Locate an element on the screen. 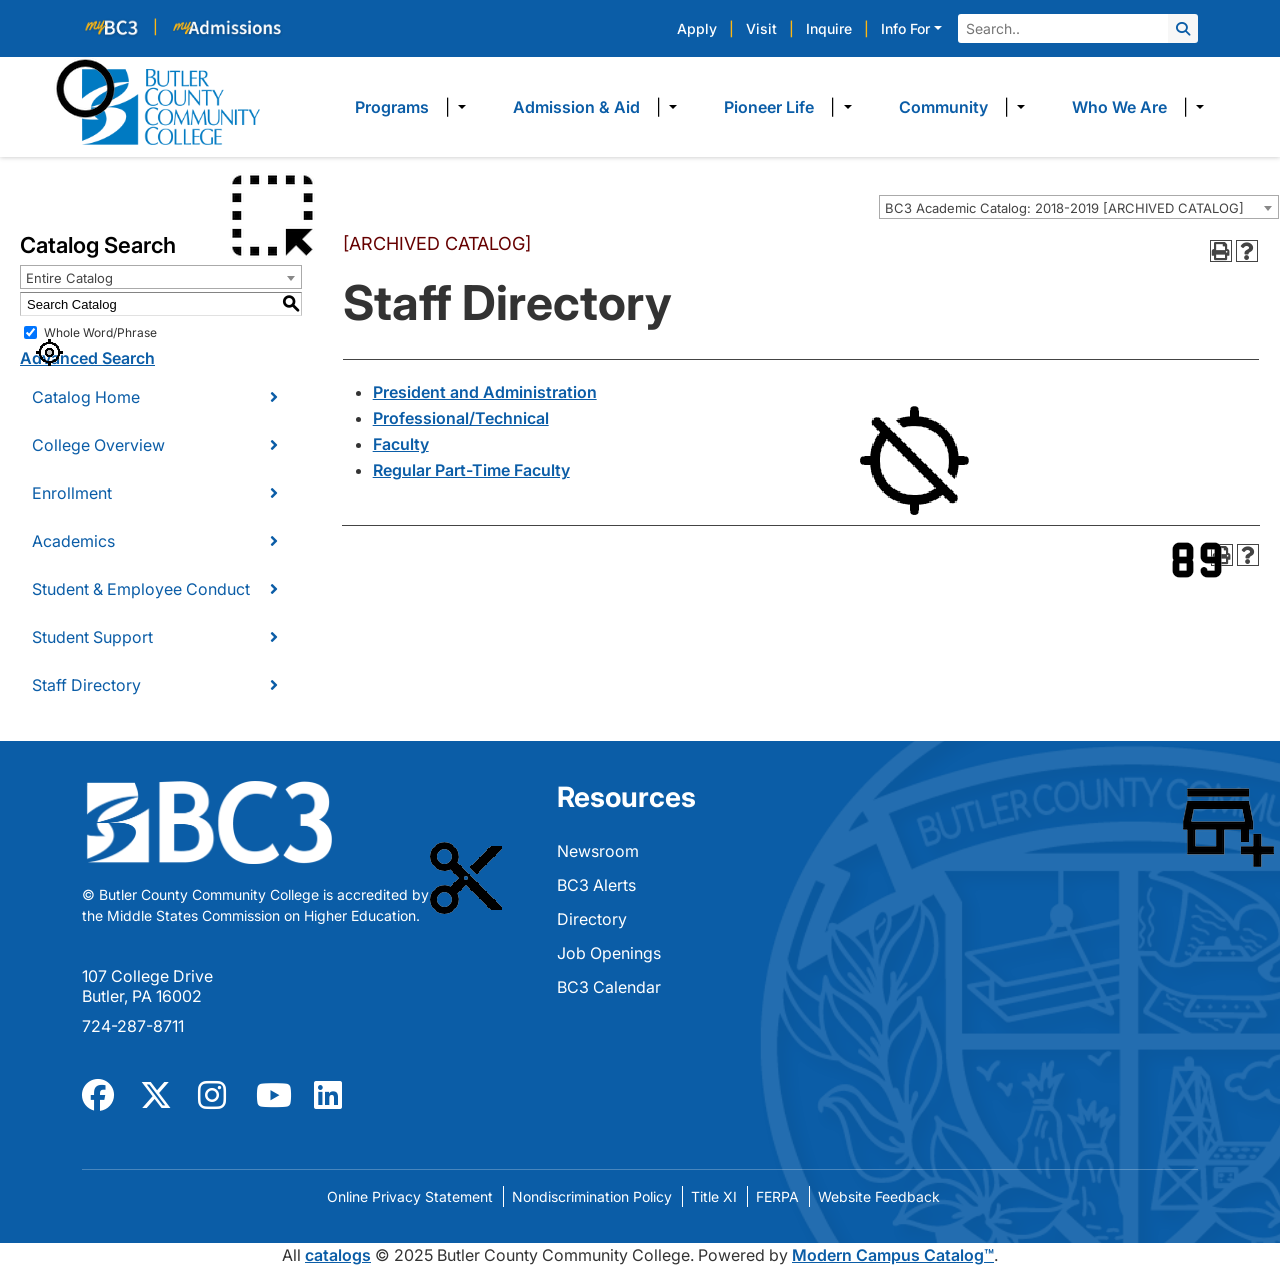 This screenshot has width=1280, height=1267. indicates an unselected or inactive radio button option is located at coordinates (85, 88).